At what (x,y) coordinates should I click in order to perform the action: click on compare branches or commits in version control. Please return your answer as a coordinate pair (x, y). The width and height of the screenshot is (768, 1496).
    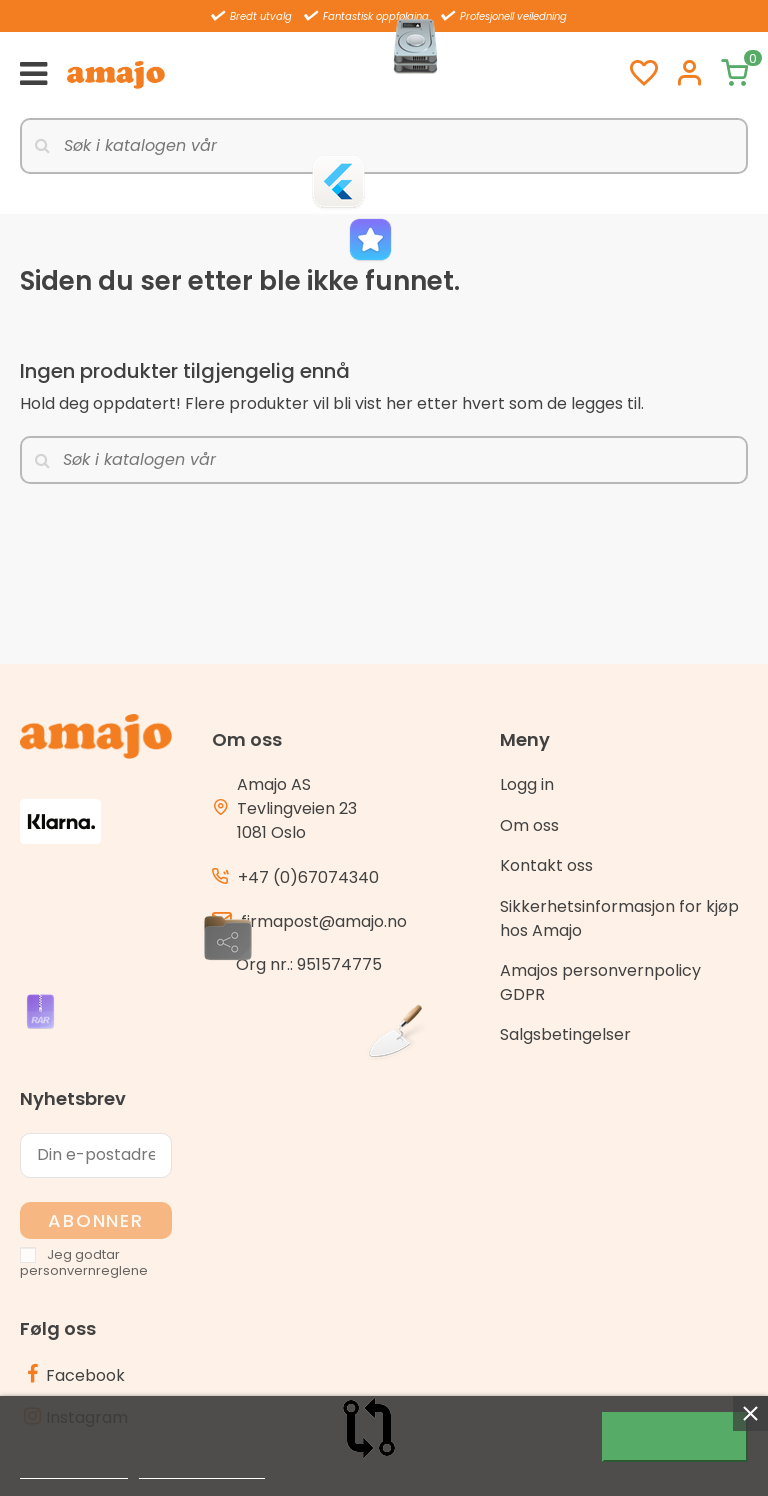
    Looking at the image, I should click on (369, 1428).